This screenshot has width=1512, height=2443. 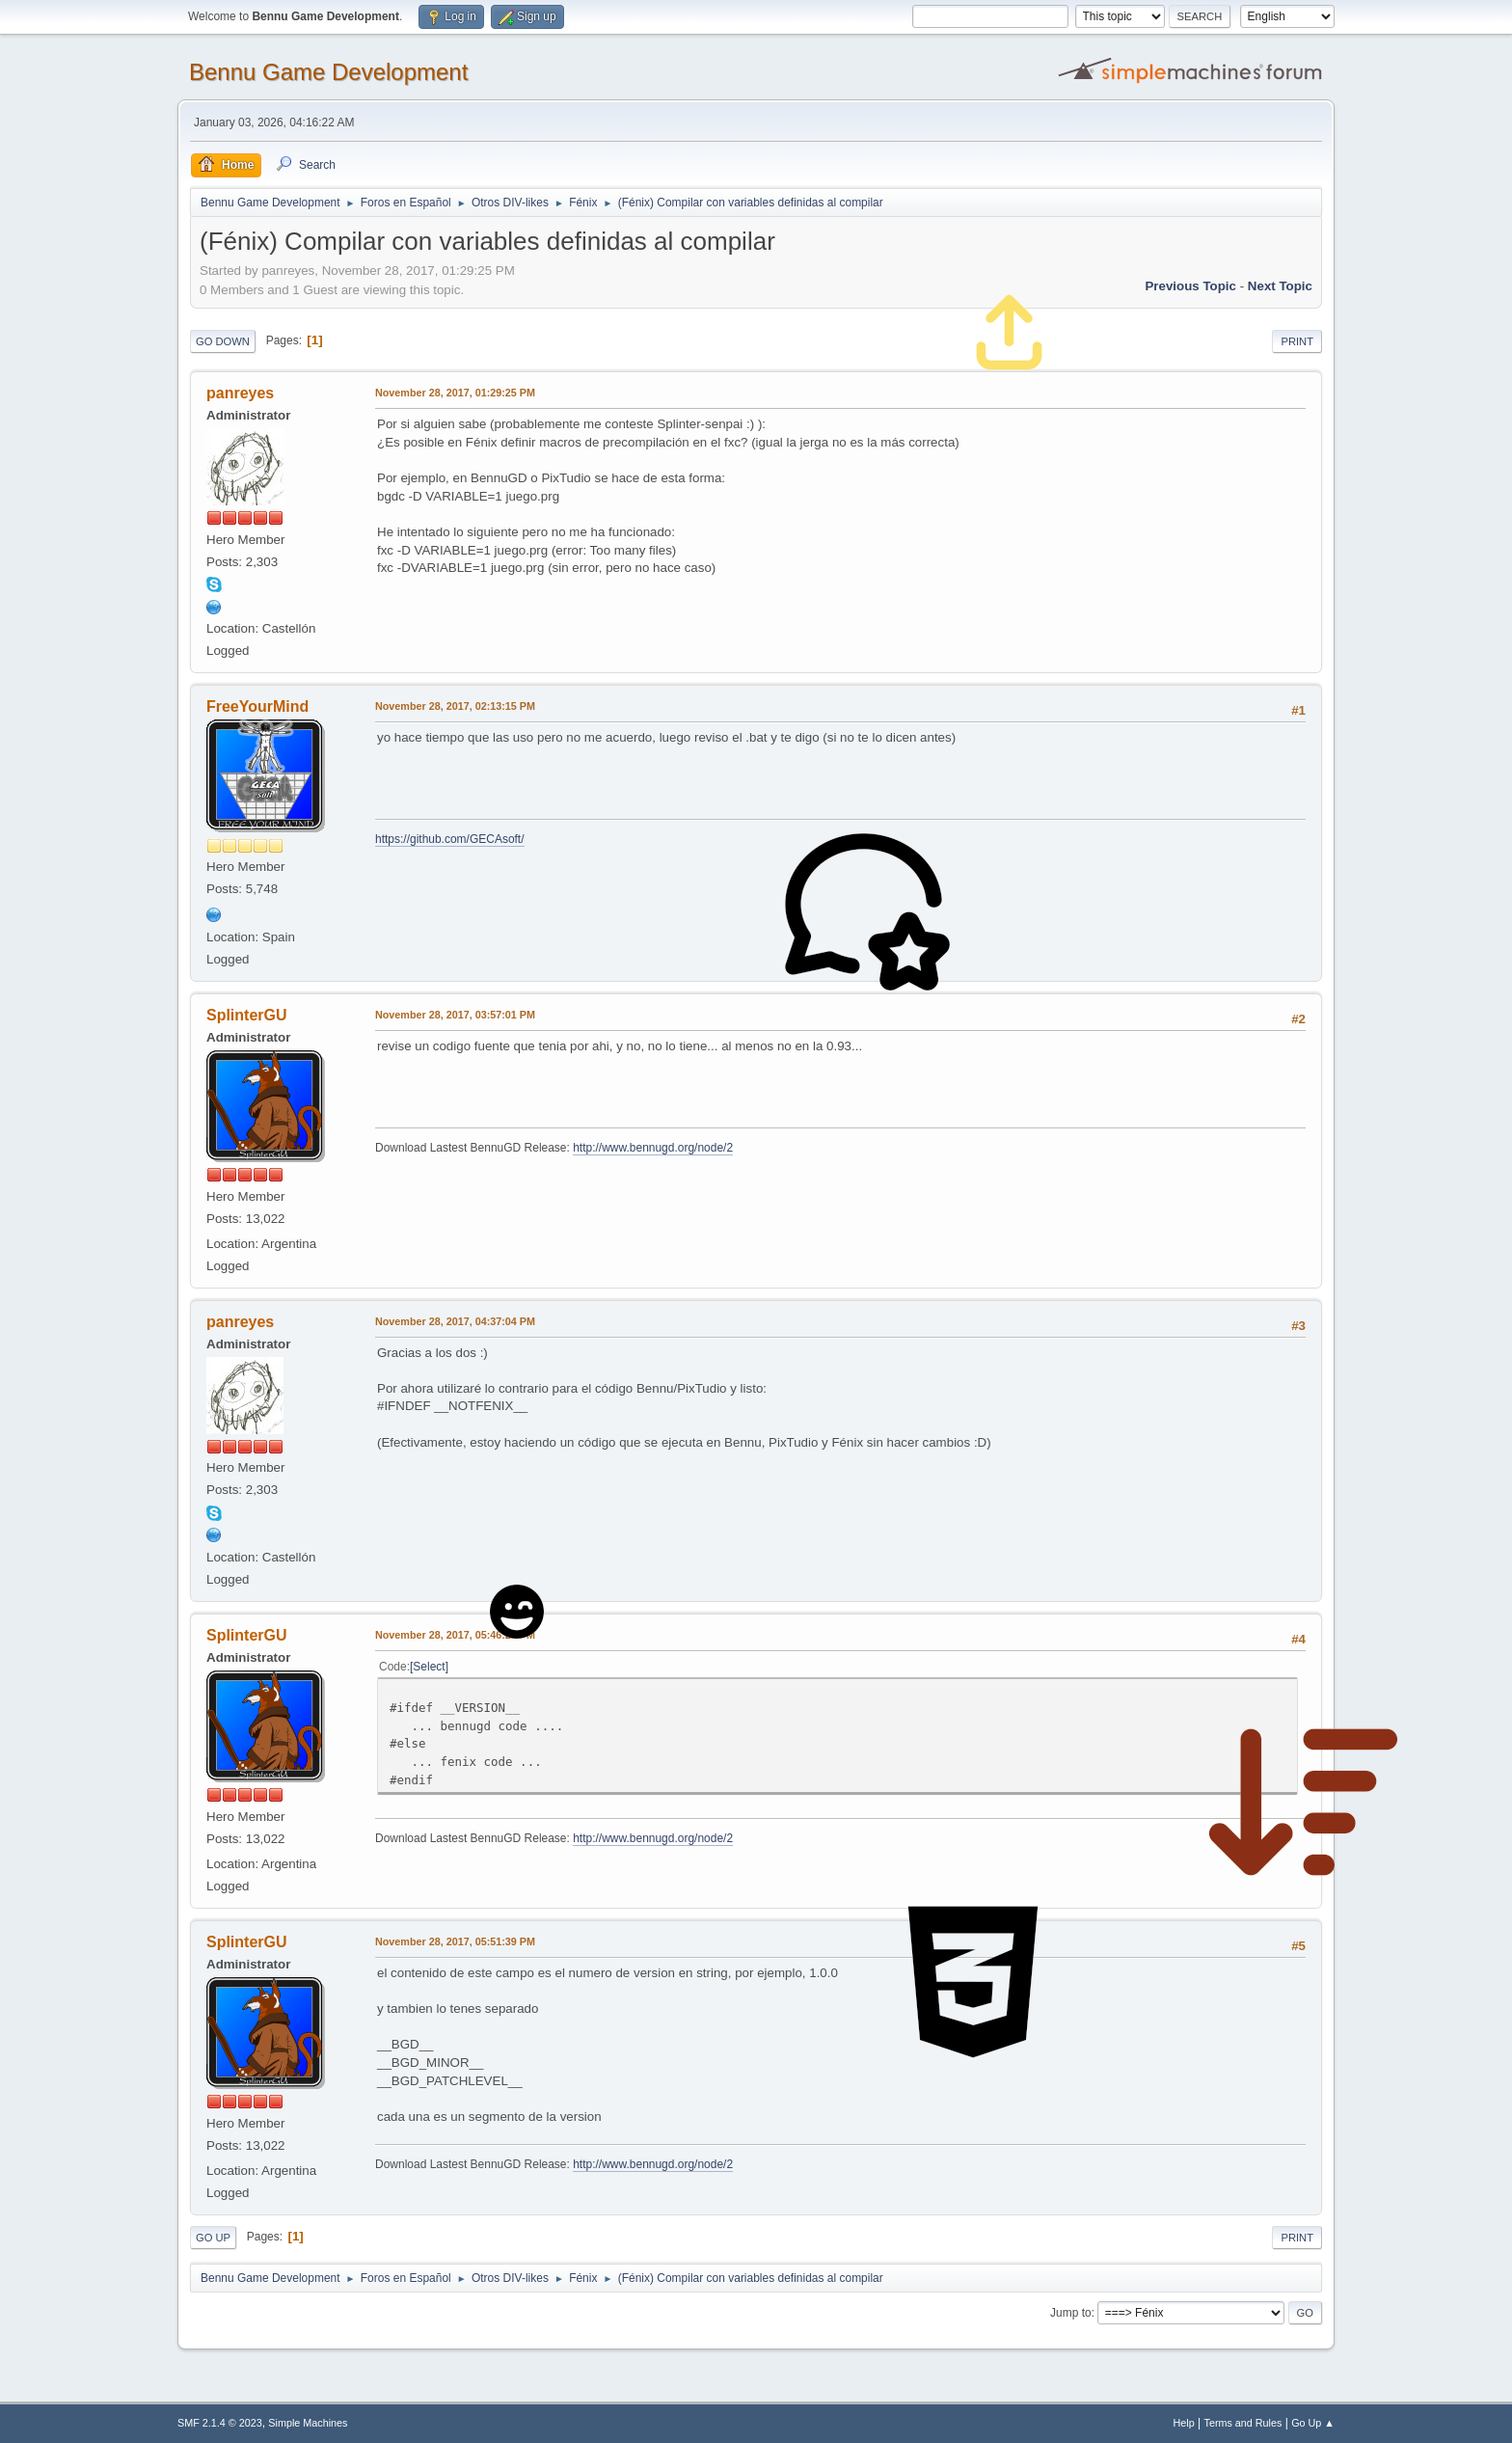 What do you see at coordinates (1303, 1802) in the screenshot?
I see `sort items from largest to smallest` at bounding box center [1303, 1802].